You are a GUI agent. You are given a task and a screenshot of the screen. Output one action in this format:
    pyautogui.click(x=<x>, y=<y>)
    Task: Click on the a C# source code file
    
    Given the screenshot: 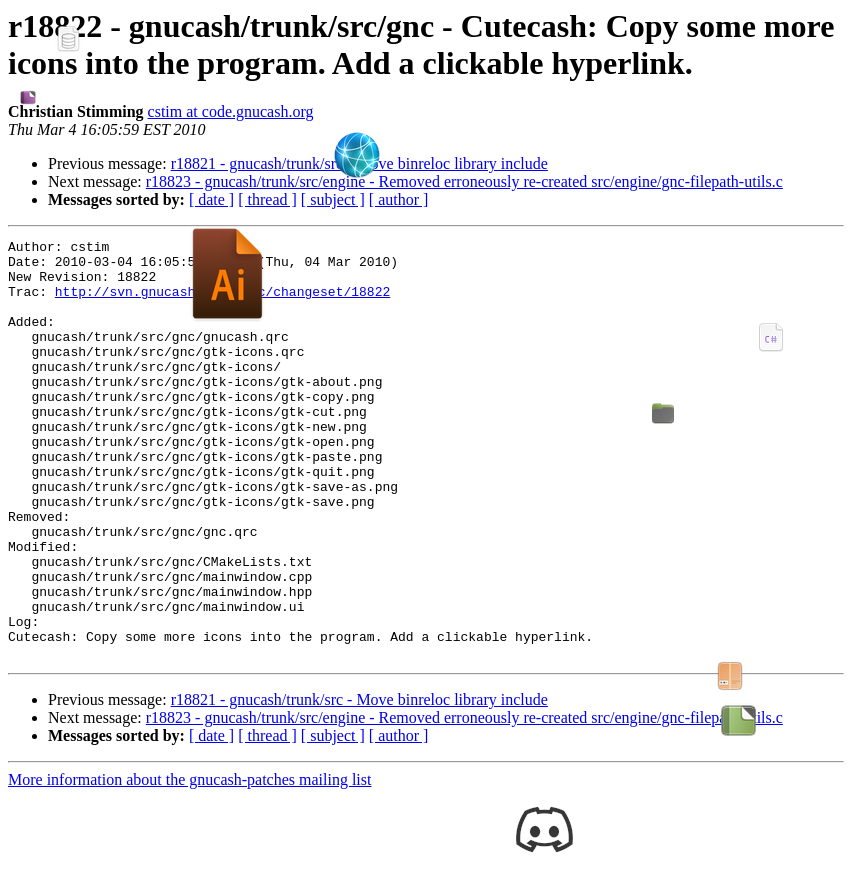 What is the action you would take?
    pyautogui.click(x=771, y=337)
    